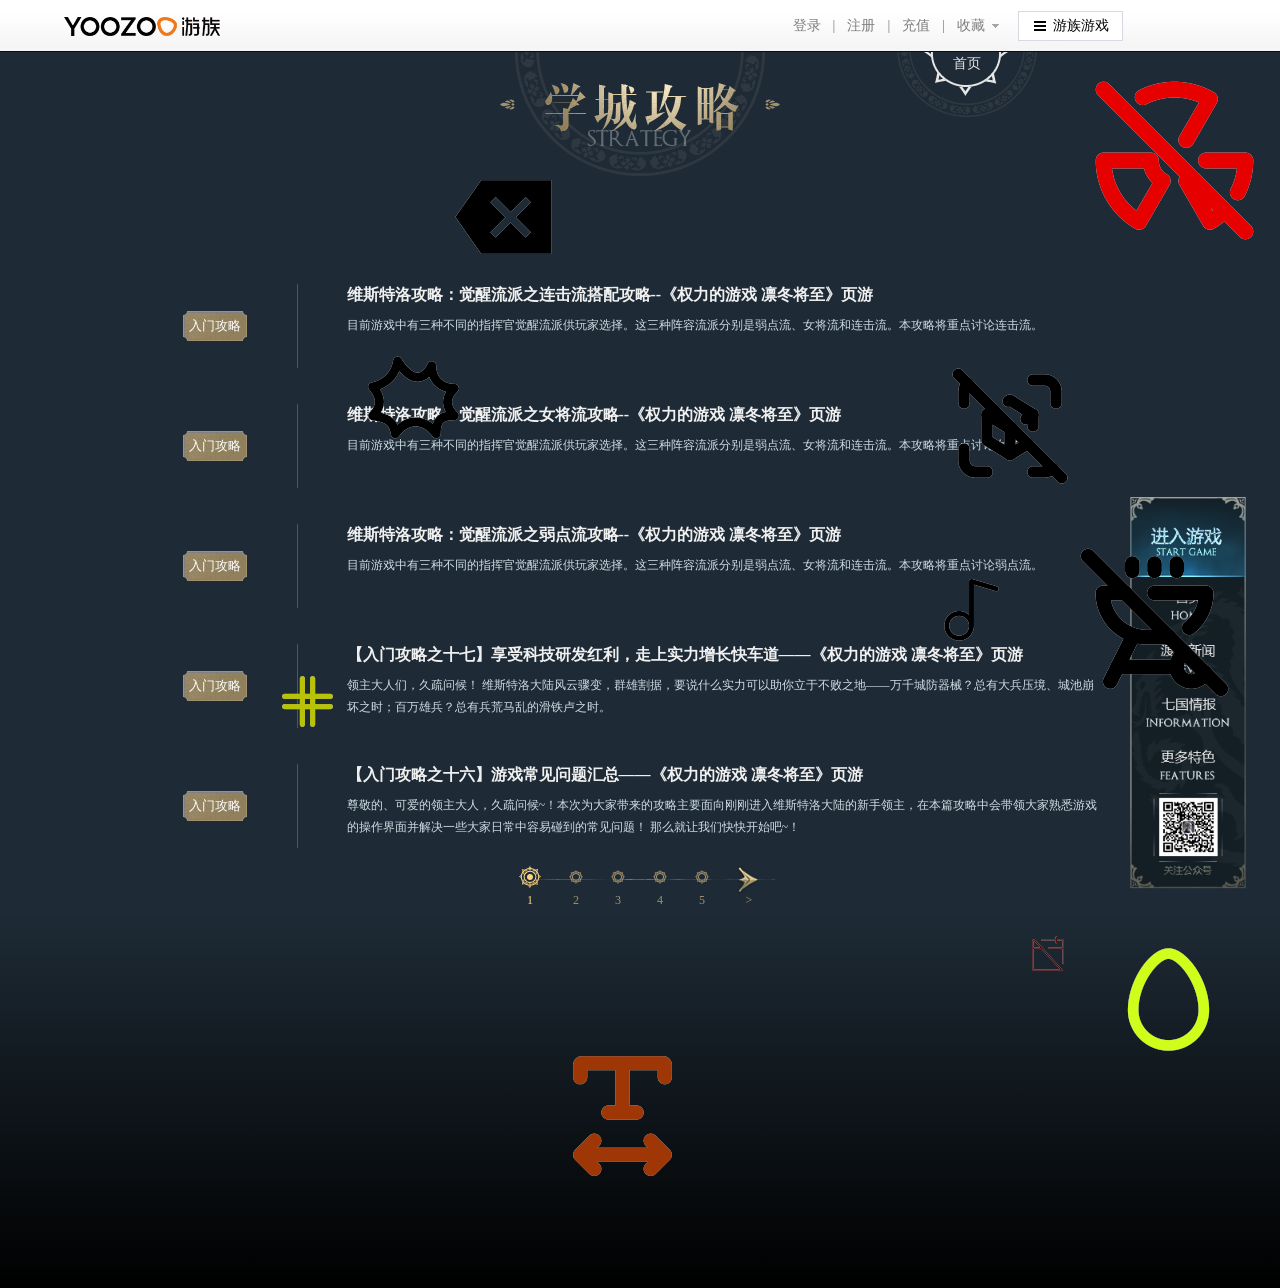 This screenshot has width=1280, height=1288. What do you see at coordinates (1154, 622) in the screenshot?
I see `grilling or barbecue feature disabled` at bounding box center [1154, 622].